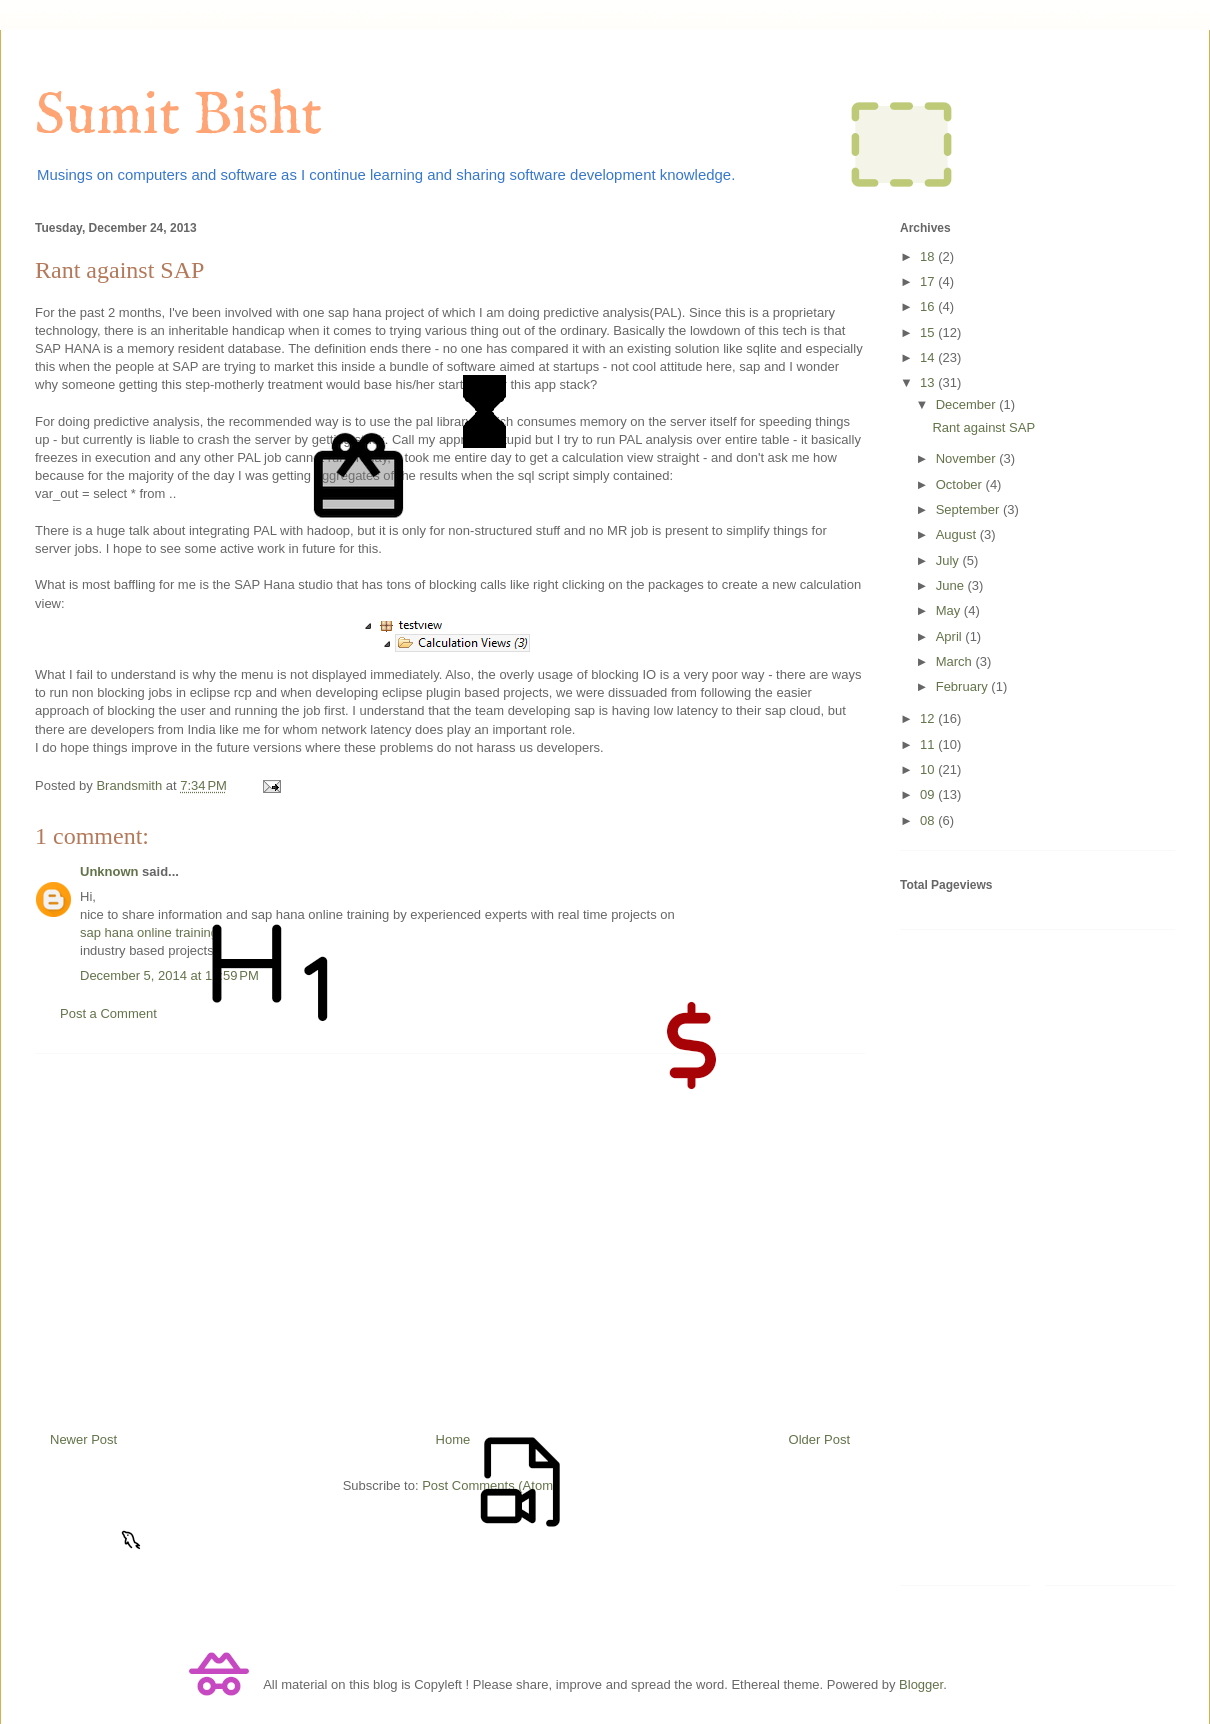 This screenshot has width=1210, height=1724. Describe the element at coordinates (219, 1674) in the screenshot. I see `access incognito or private browsing mode` at that location.